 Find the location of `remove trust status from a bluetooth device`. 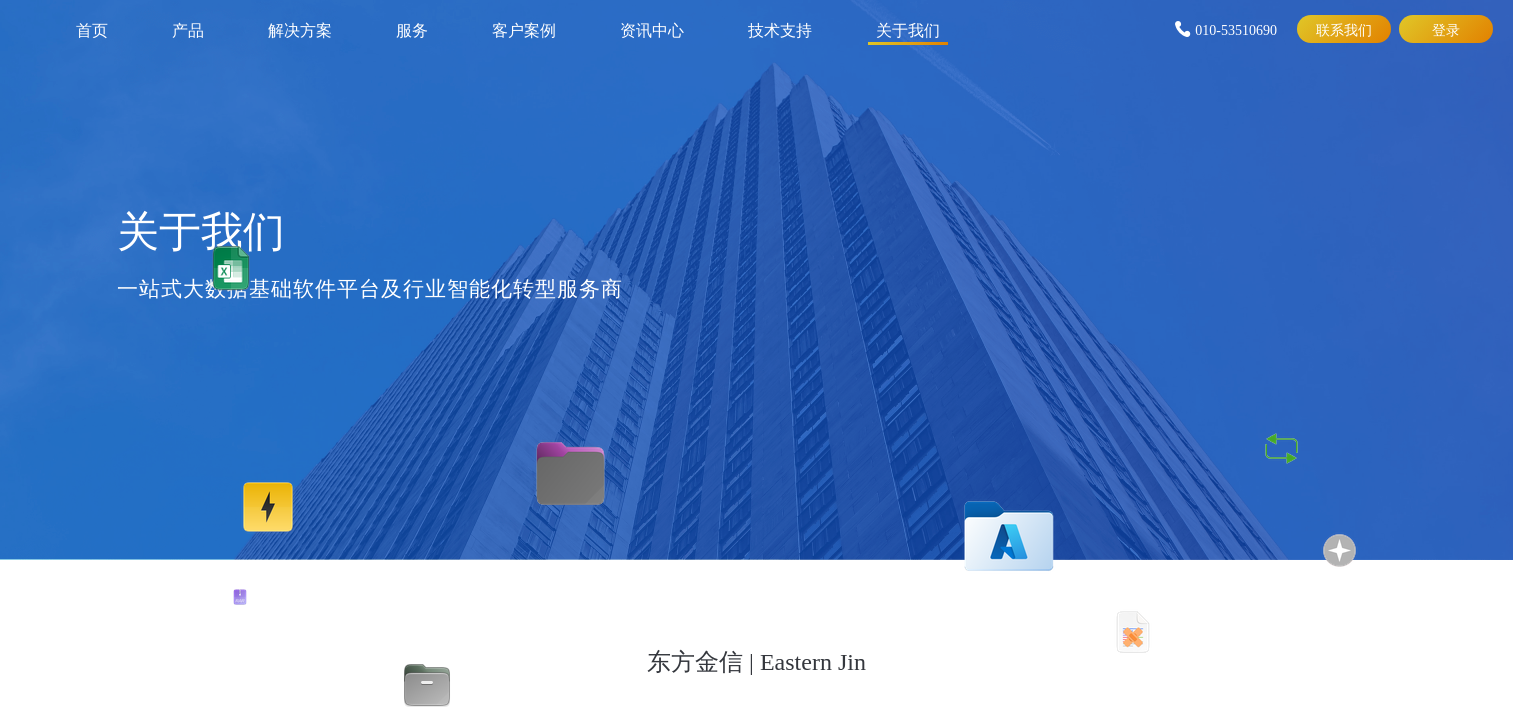

remove trust status from a bluetooth device is located at coordinates (1339, 550).